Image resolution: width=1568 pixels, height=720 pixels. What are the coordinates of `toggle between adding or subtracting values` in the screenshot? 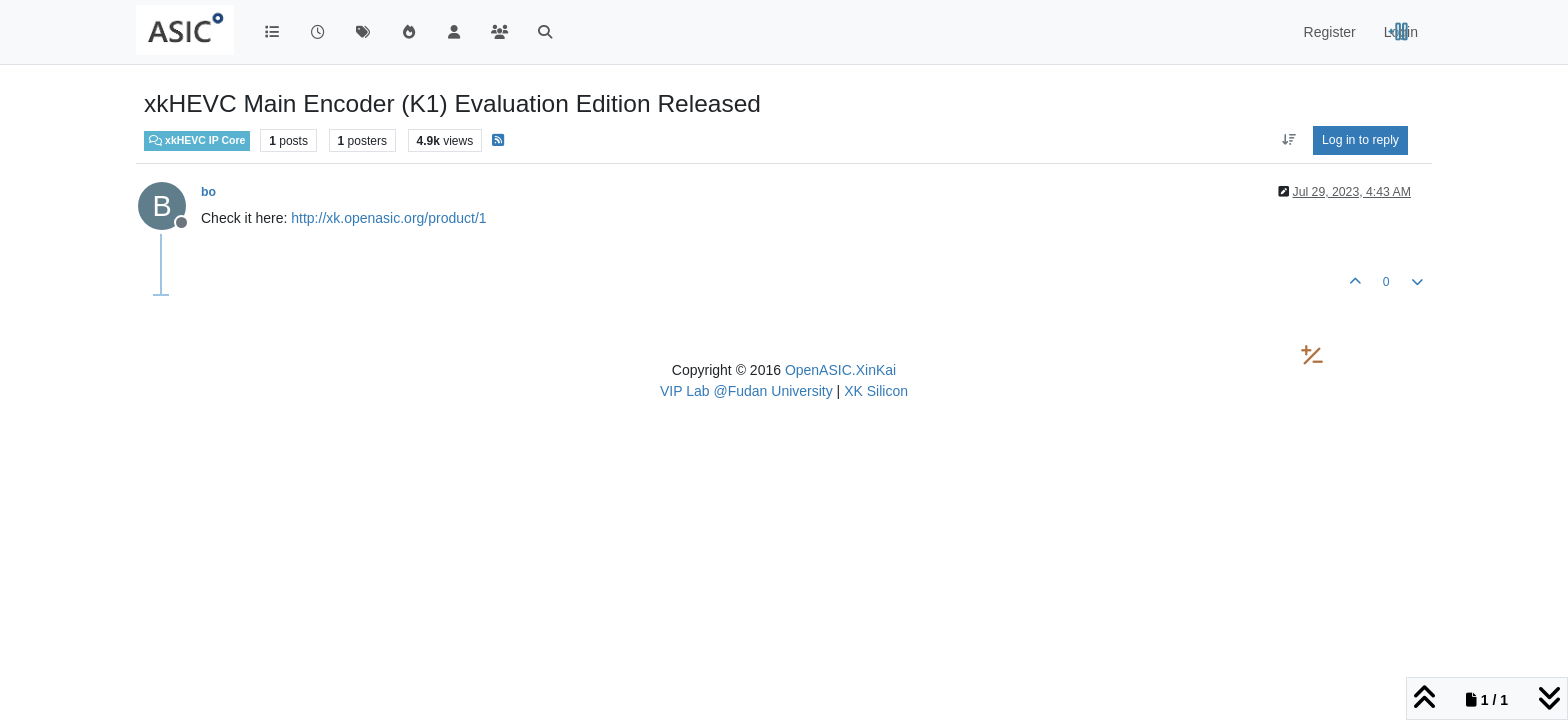 It's located at (1312, 356).